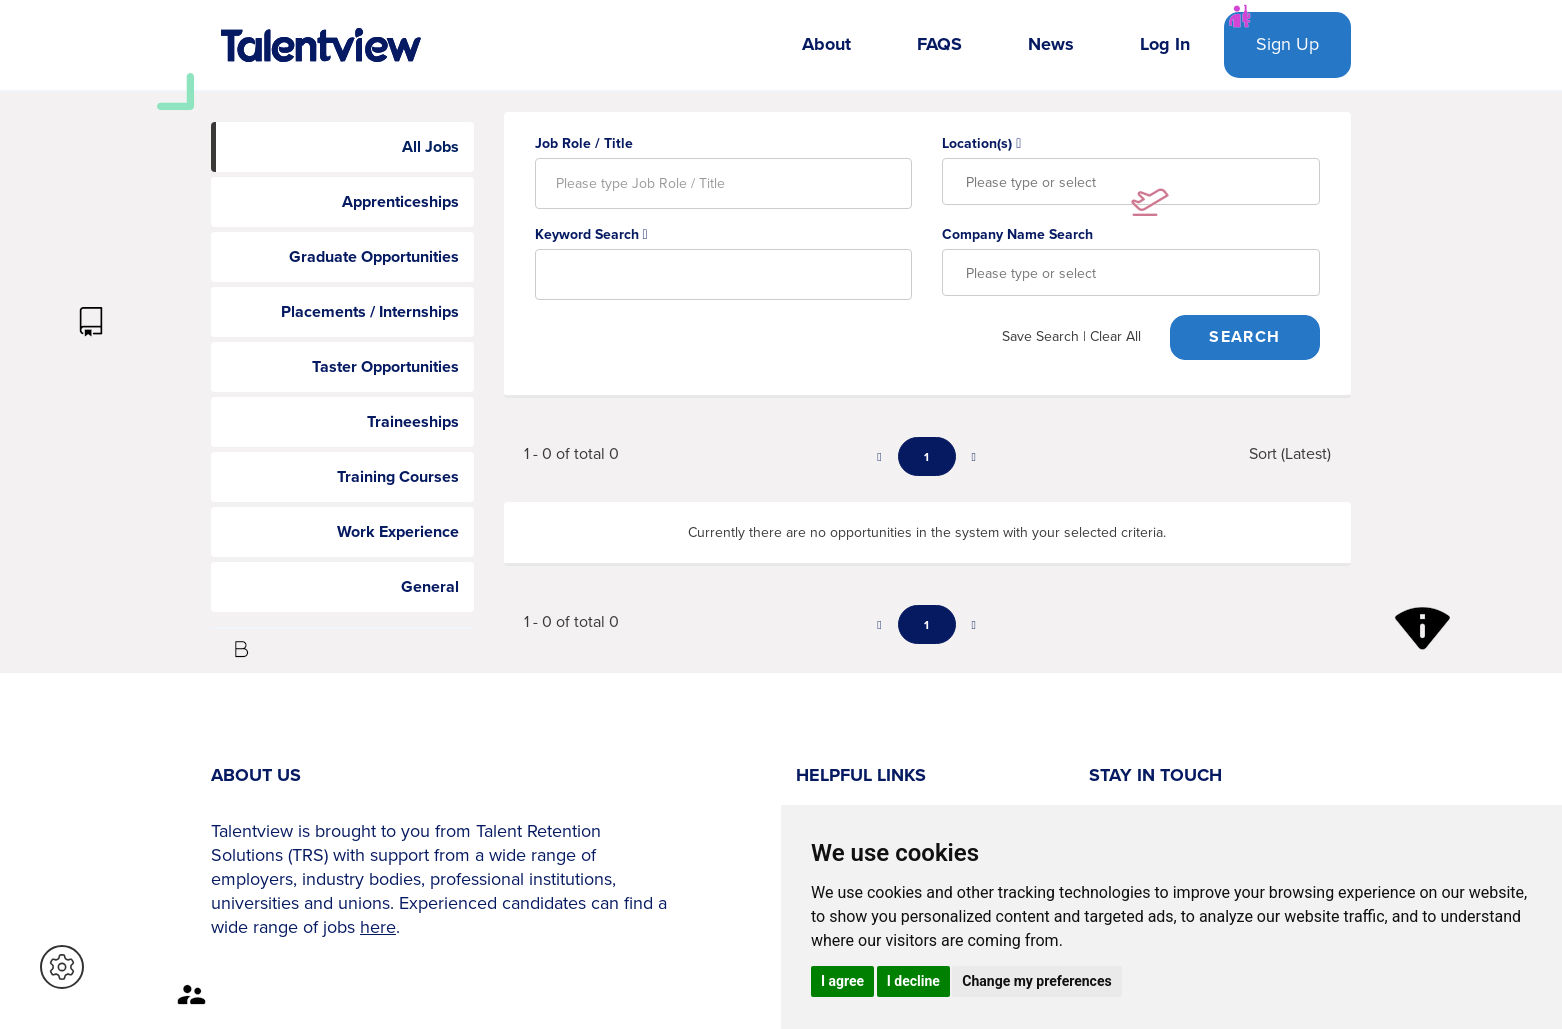 The image size is (1562, 1029). Describe the element at coordinates (1422, 628) in the screenshot. I see `scan for available wifi networks` at that location.